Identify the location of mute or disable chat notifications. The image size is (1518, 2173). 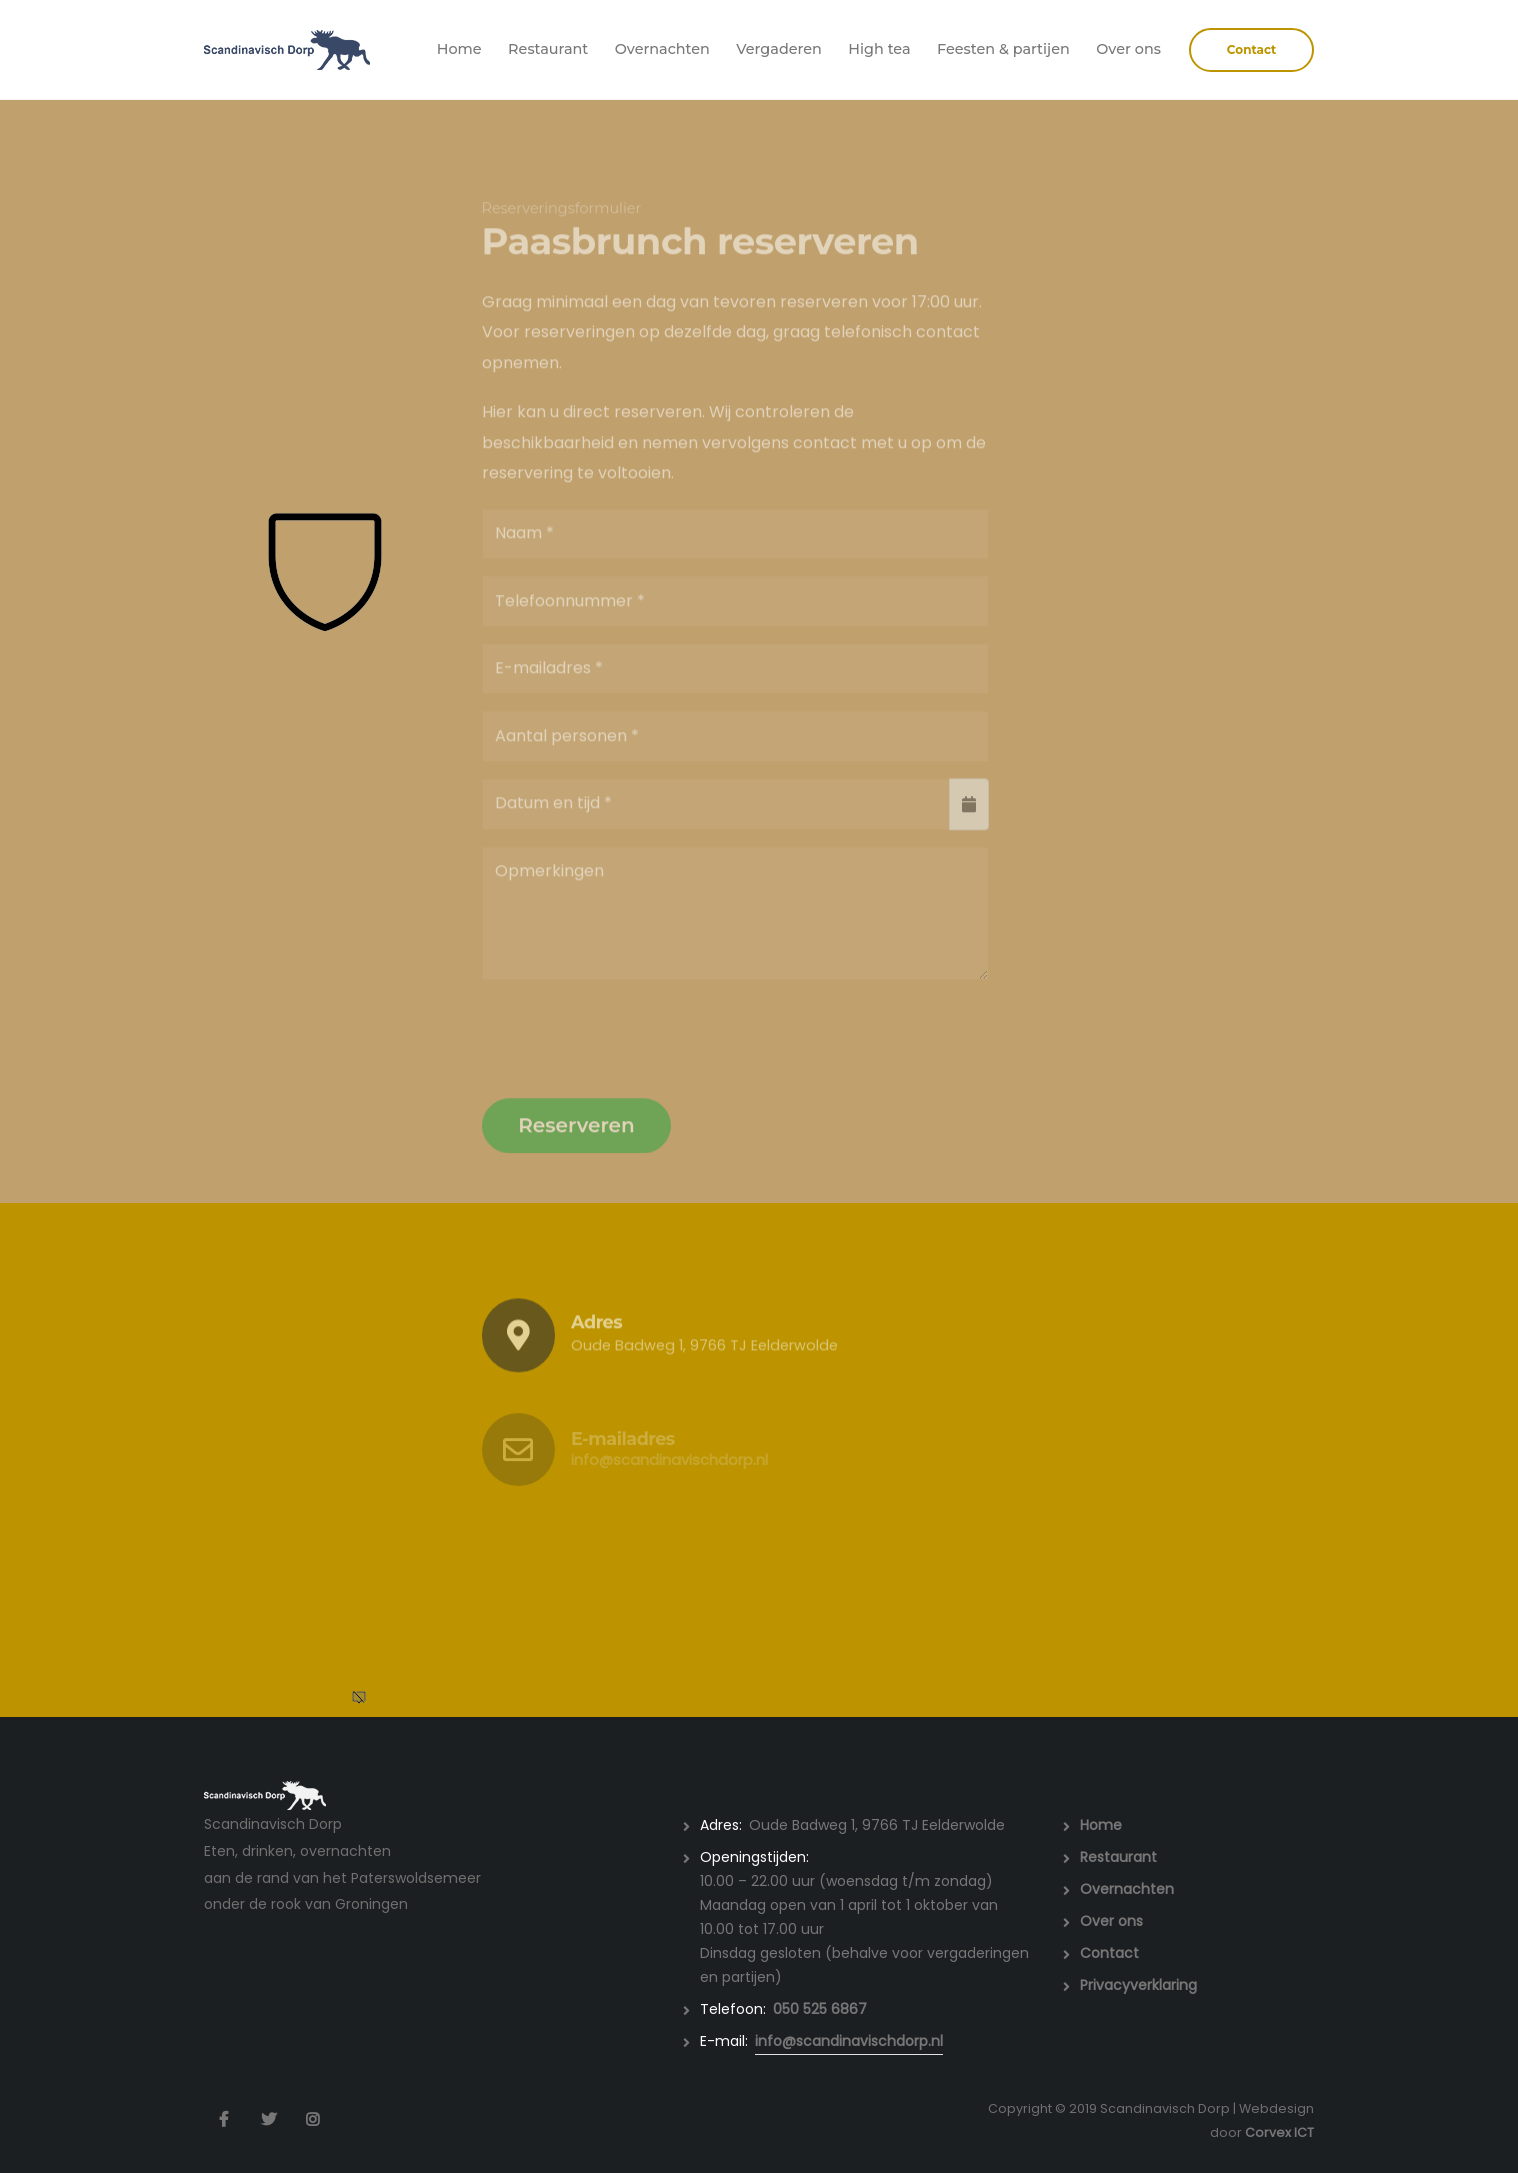
(359, 1697).